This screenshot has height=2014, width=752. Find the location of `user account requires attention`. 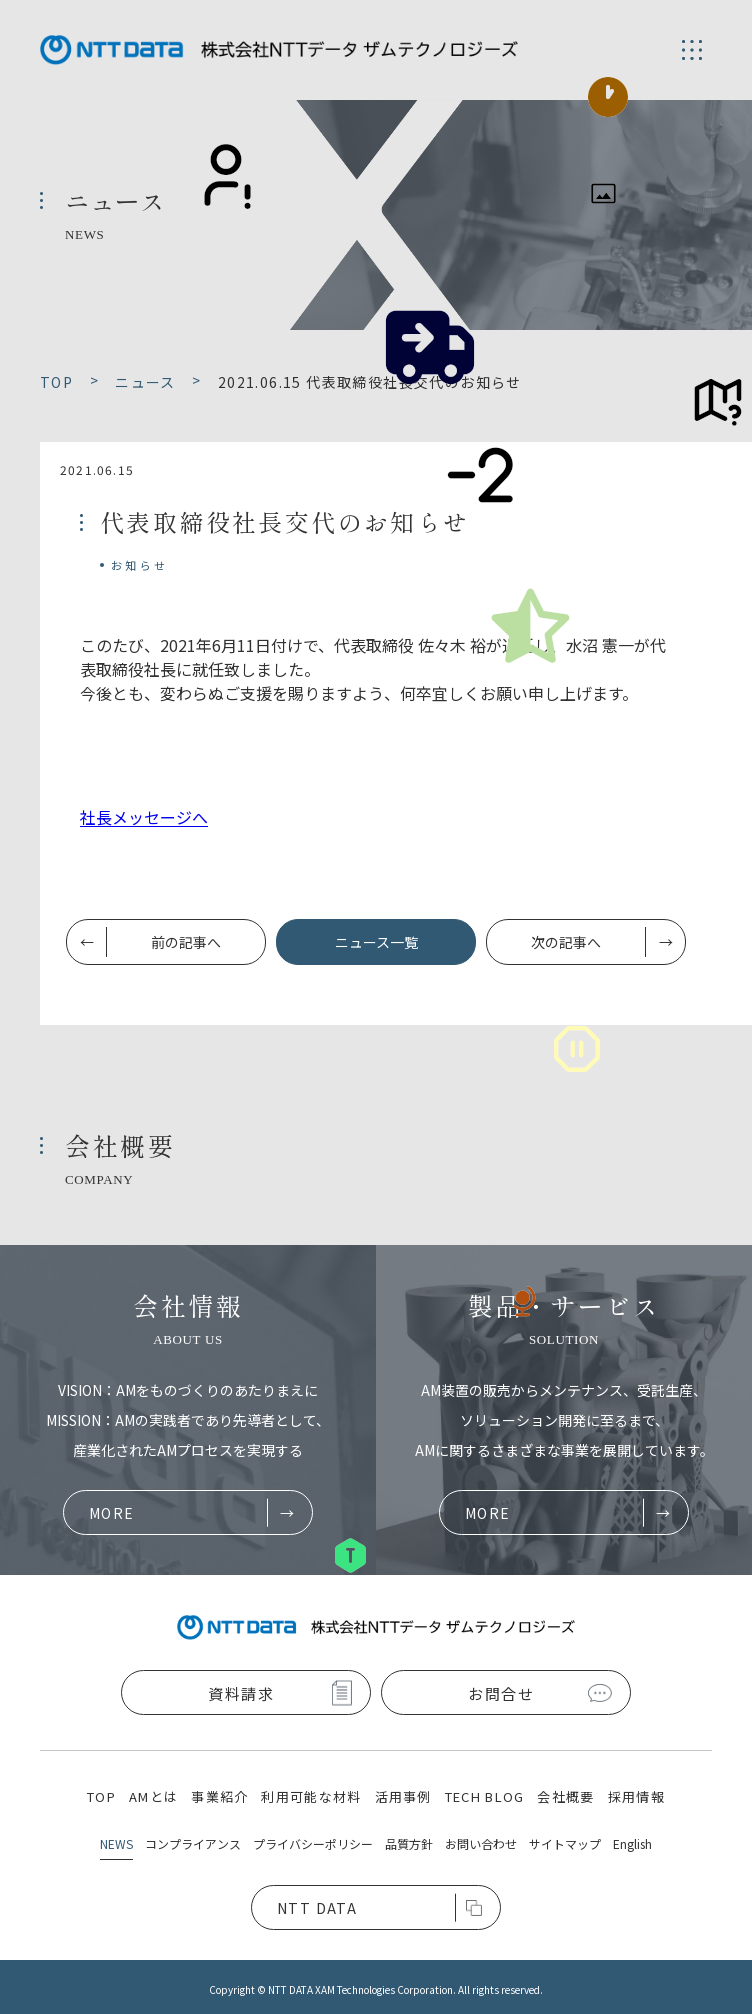

user account requires attention is located at coordinates (226, 175).